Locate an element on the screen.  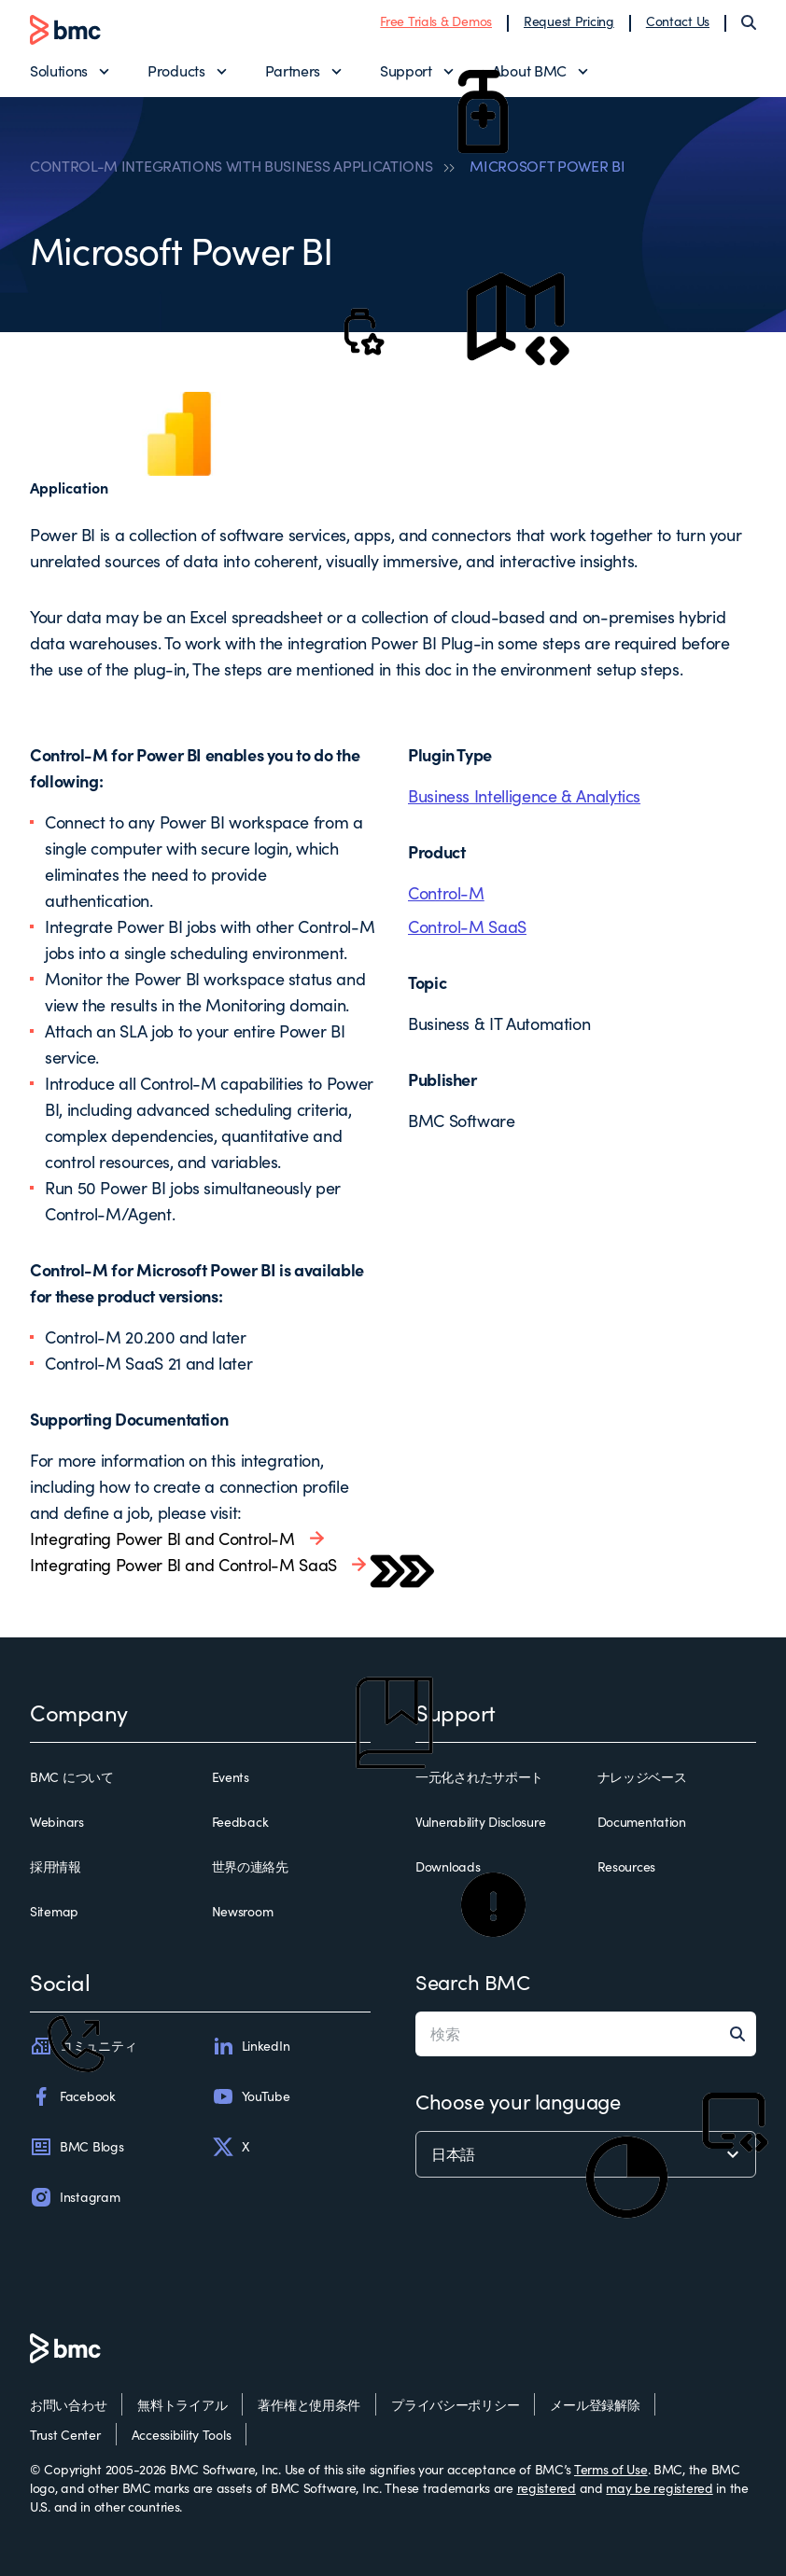
access hygiene or sanitation information is located at coordinates (483, 111).